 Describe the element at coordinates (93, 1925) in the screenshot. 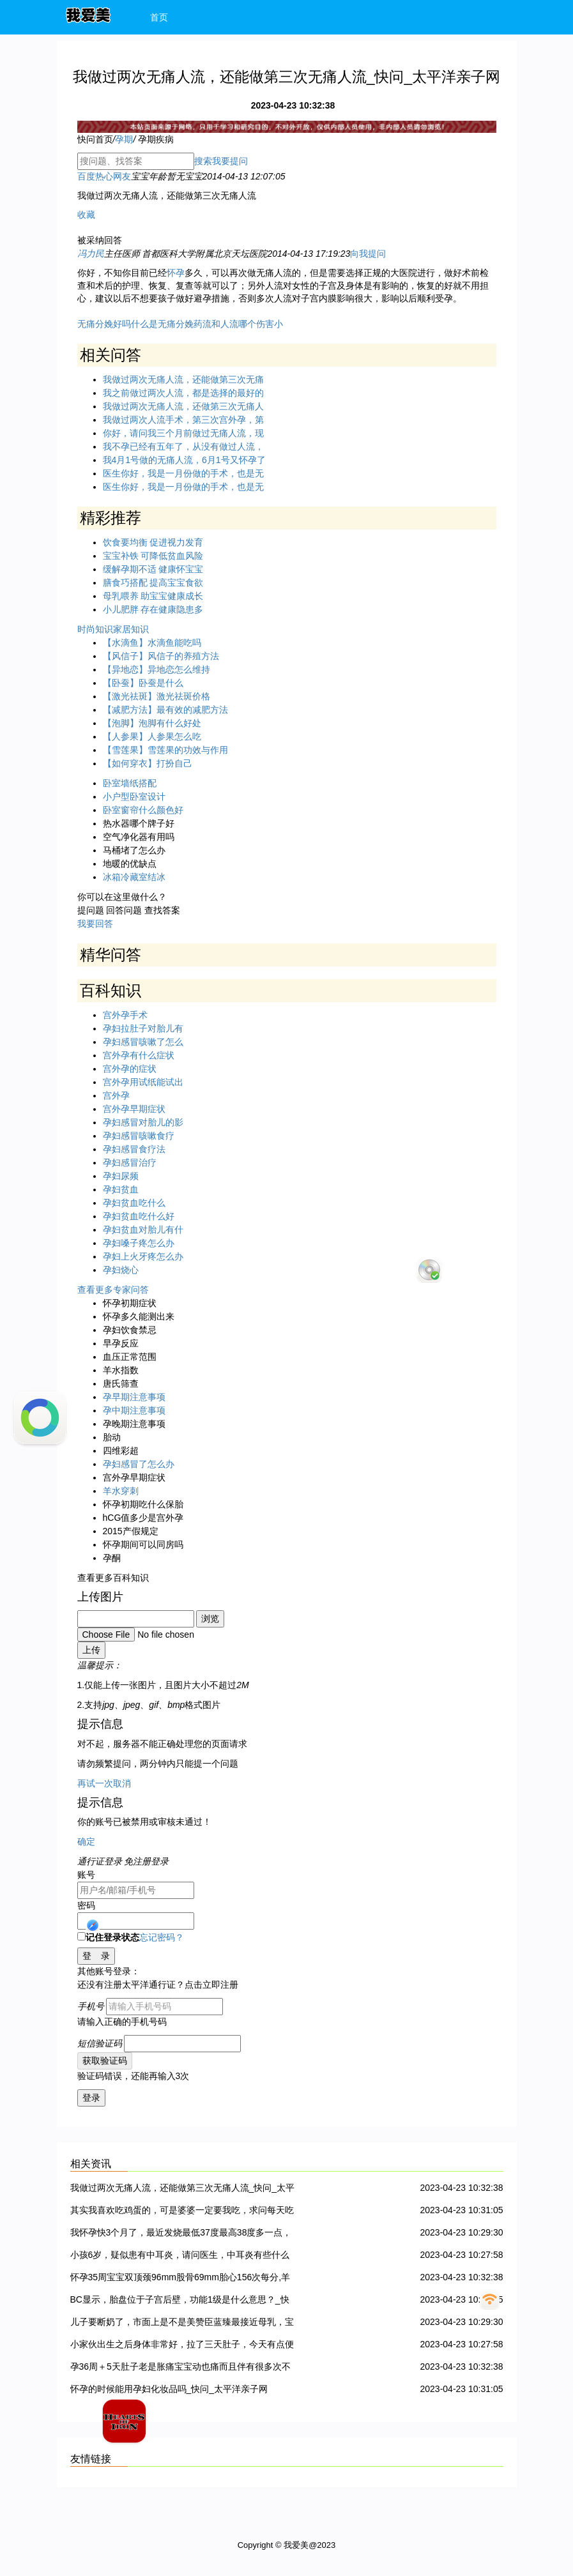

I see `open Safari web browser` at that location.